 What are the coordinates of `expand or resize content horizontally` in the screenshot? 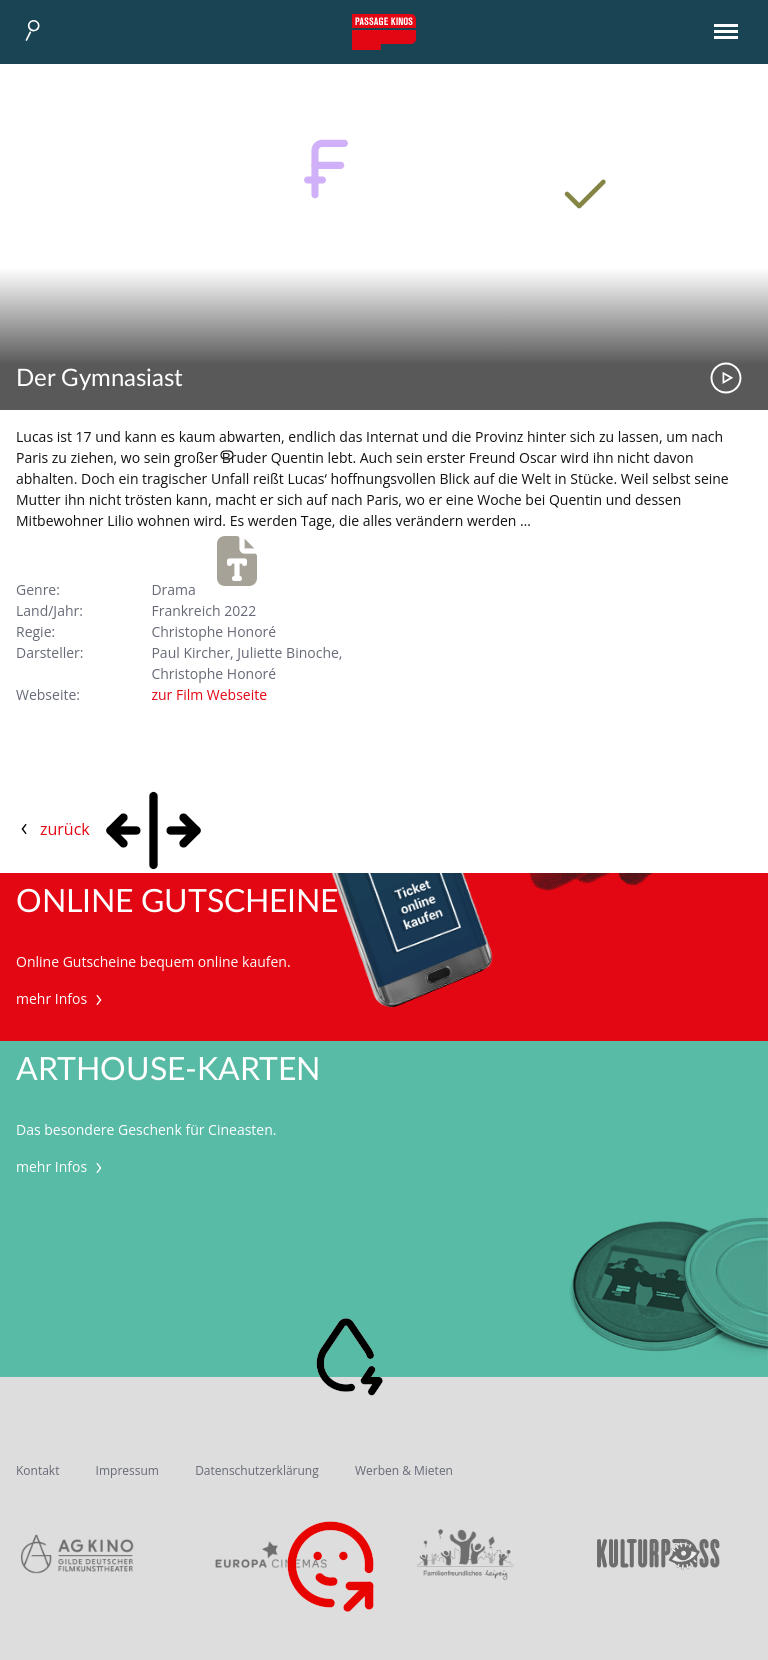 It's located at (153, 830).